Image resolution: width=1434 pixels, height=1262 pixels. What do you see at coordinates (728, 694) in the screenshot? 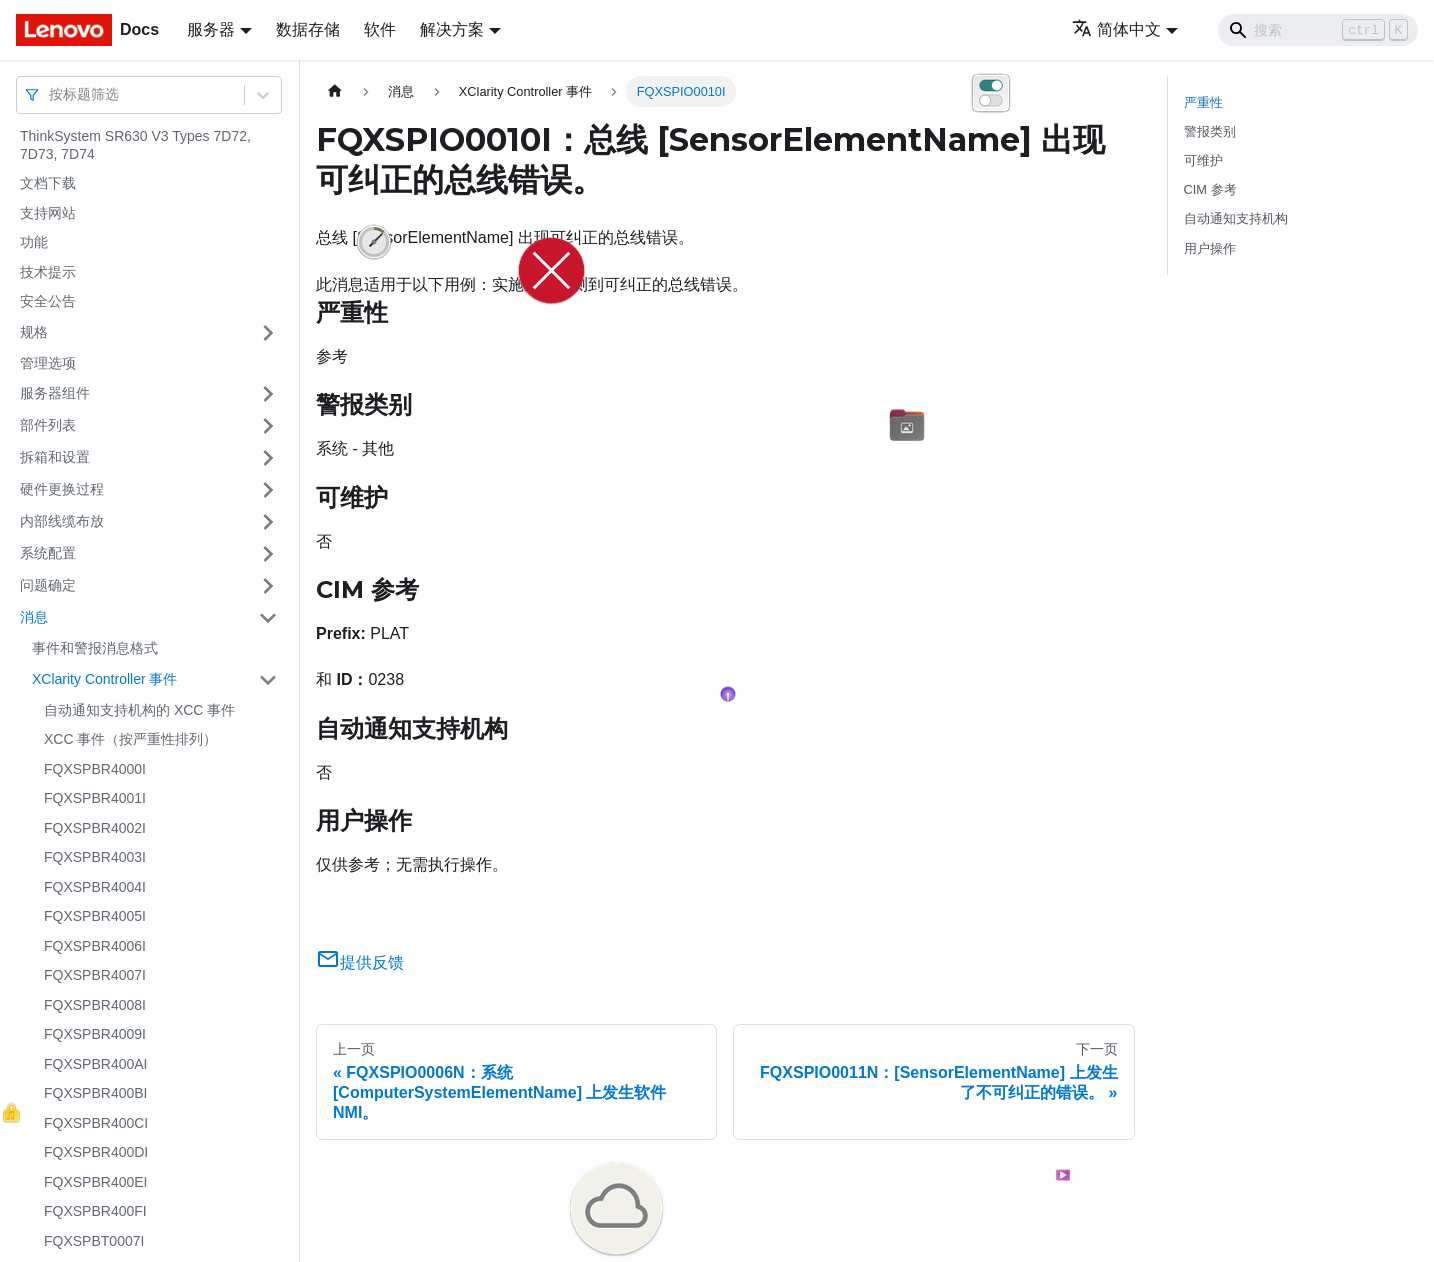
I see `open the podcasts app` at bounding box center [728, 694].